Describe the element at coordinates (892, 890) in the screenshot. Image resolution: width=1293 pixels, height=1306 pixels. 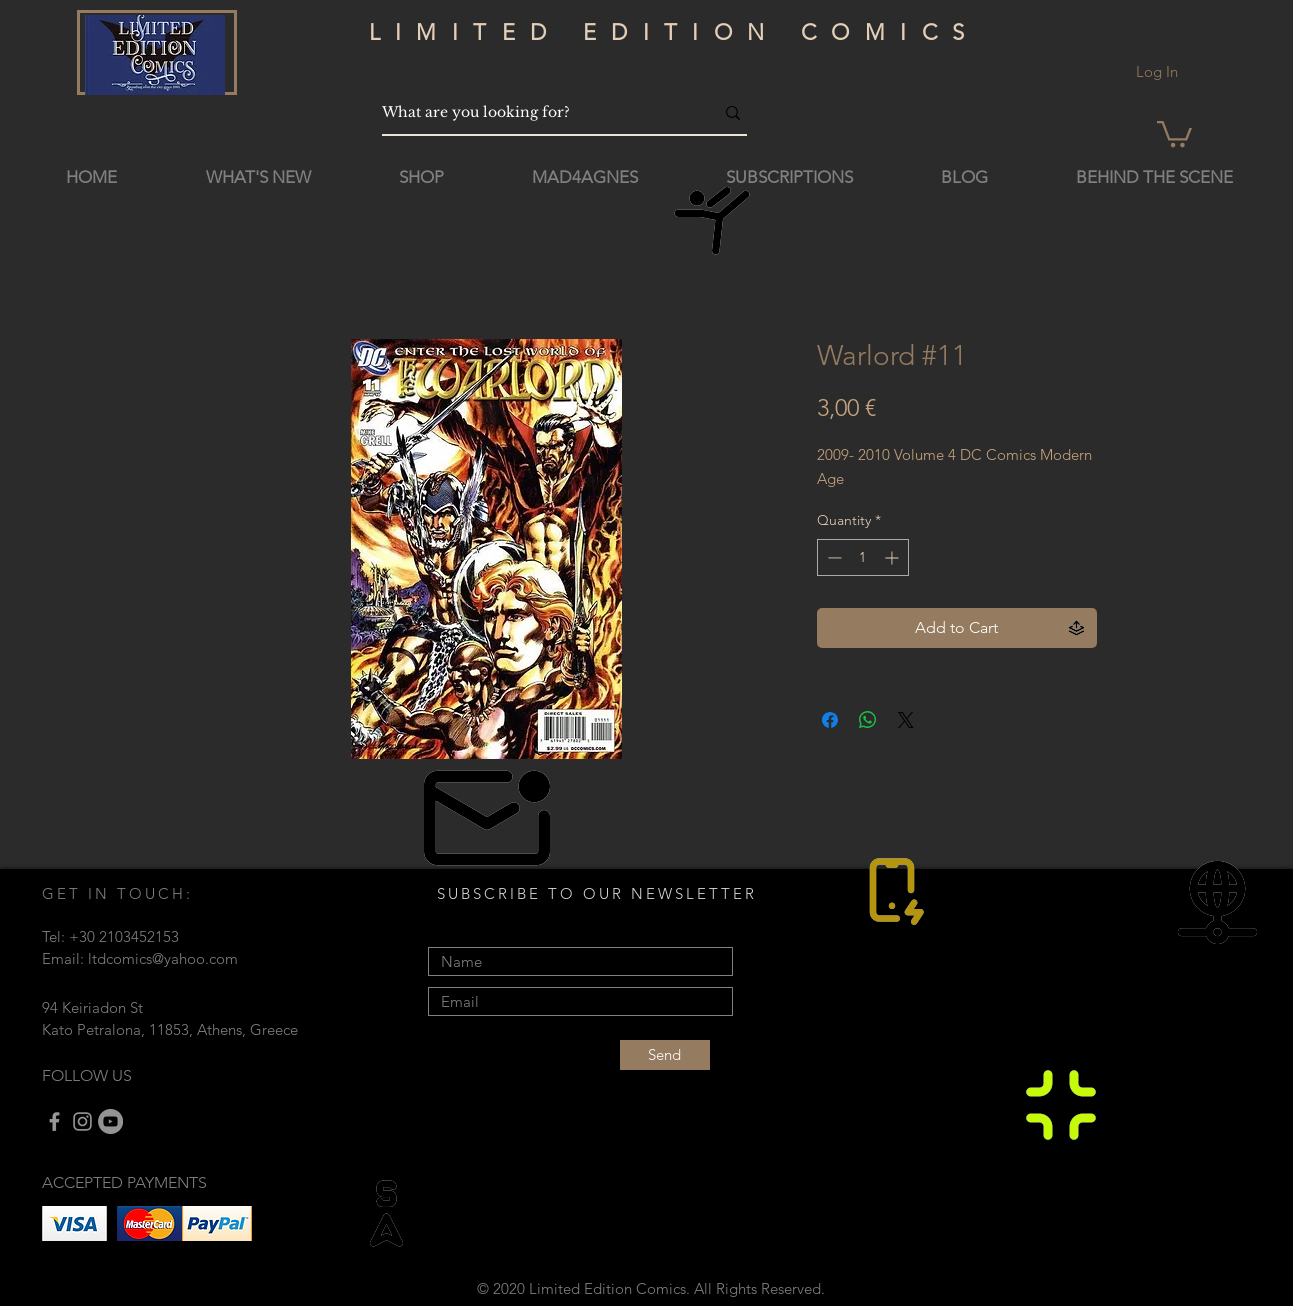
I see `phone charging status indicator` at that location.